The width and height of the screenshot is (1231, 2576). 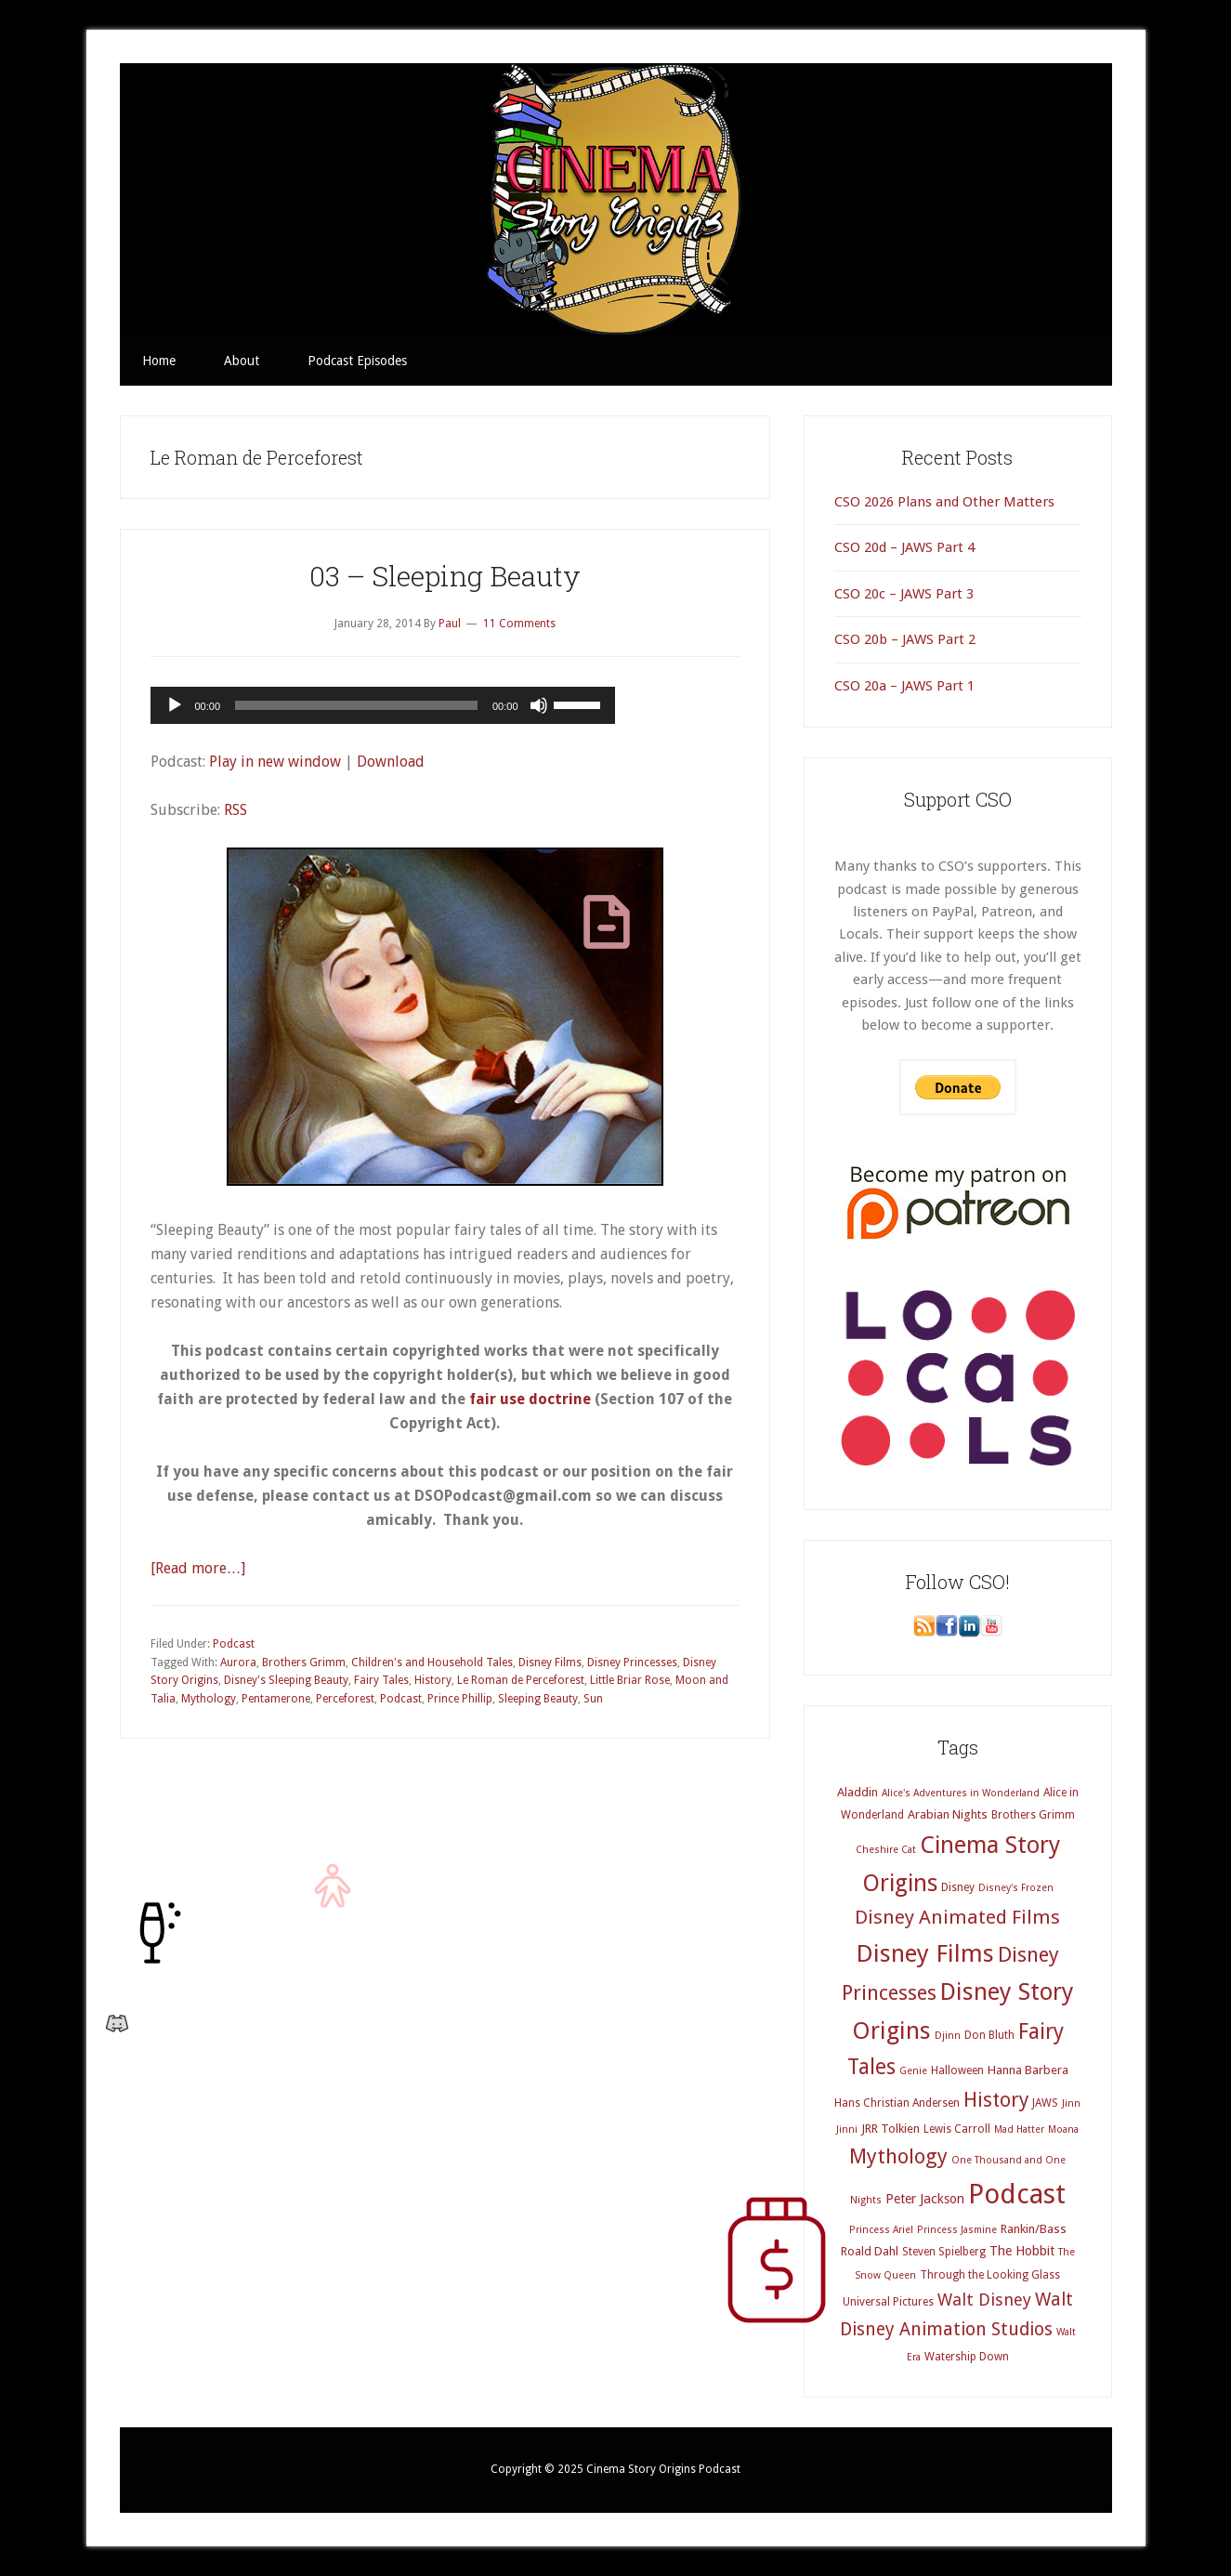 What do you see at coordinates (333, 1886) in the screenshot?
I see `view your profile` at bounding box center [333, 1886].